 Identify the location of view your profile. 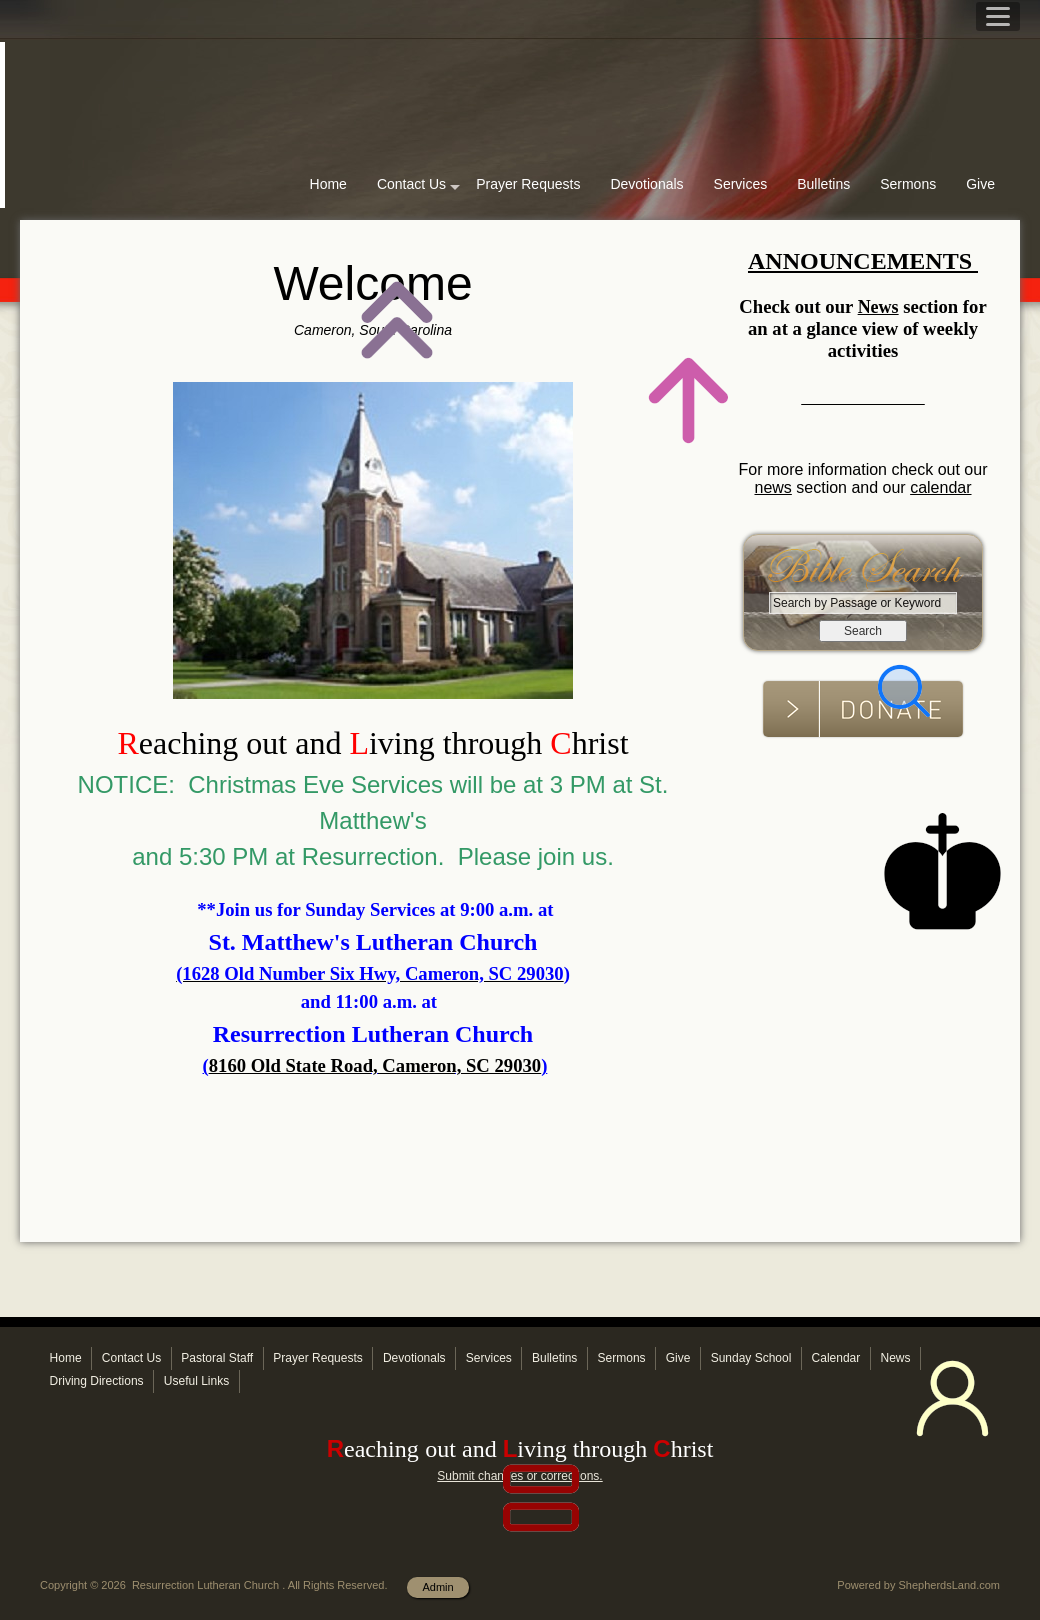
(952, 1398).